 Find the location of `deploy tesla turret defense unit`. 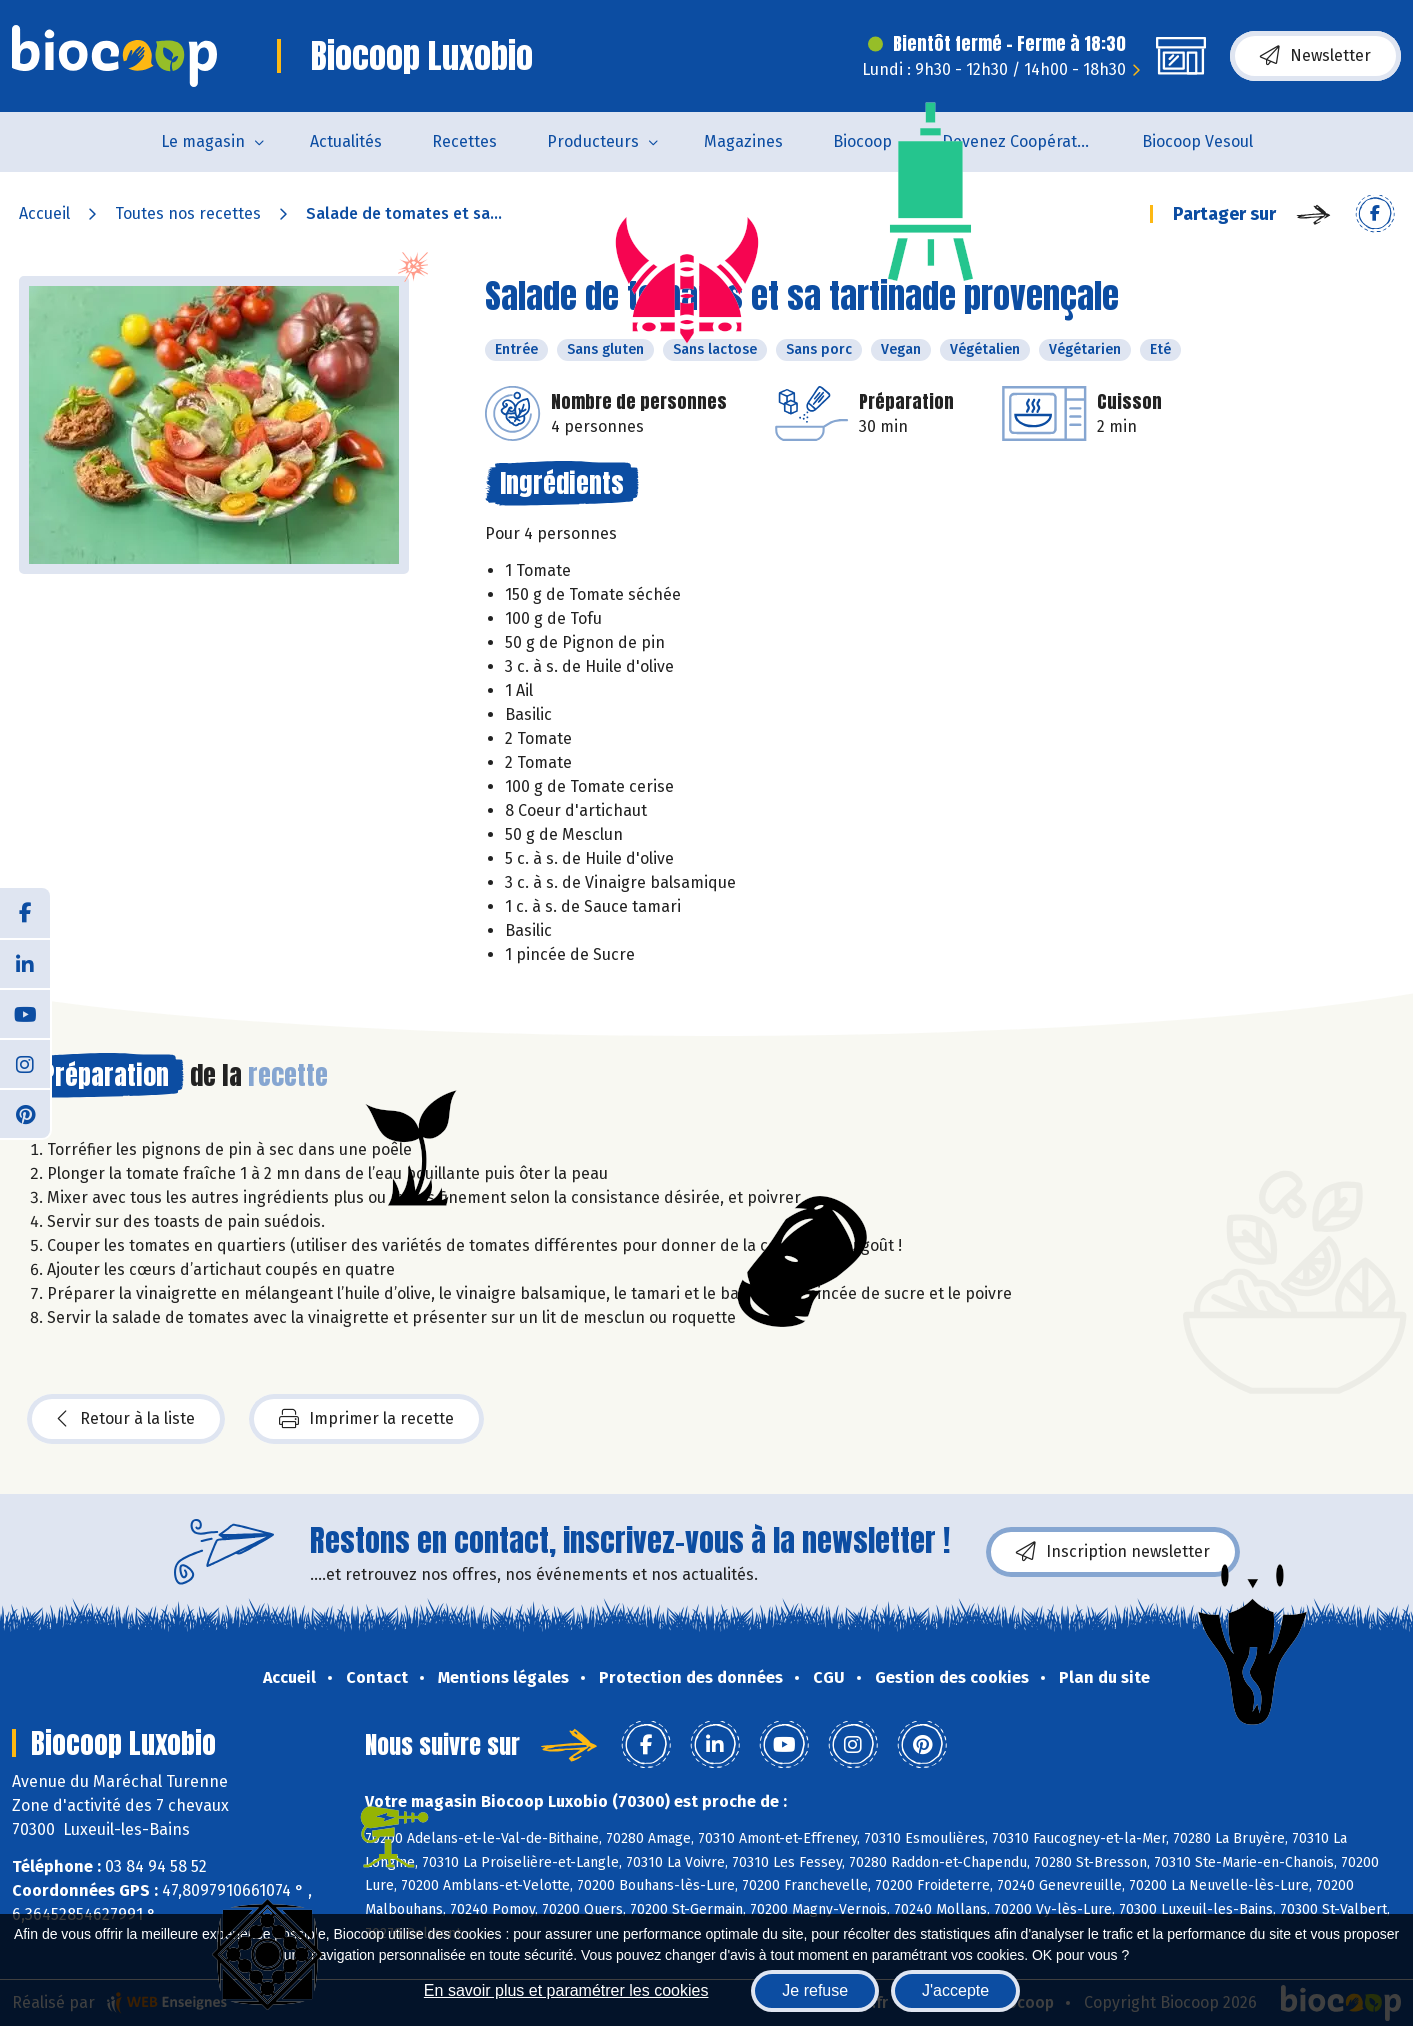

deploy tesla turret defense unit is located at coordinates (394, 1833).